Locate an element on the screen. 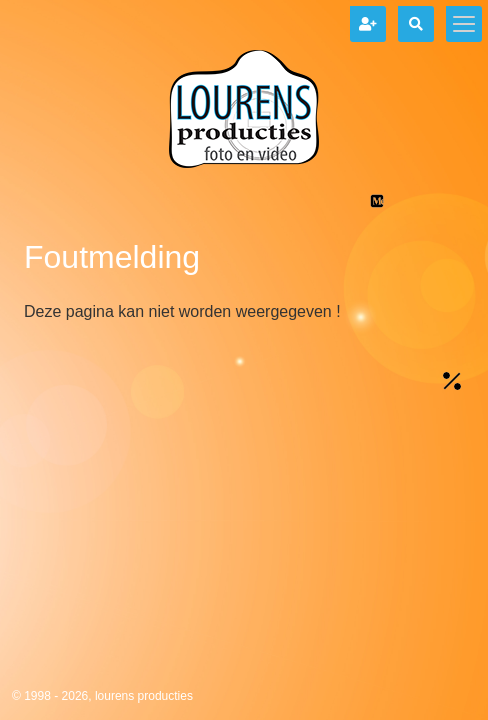 This screenshot has height=720, width=488. view discount or promotional offer is located at coordinates (452, 381).